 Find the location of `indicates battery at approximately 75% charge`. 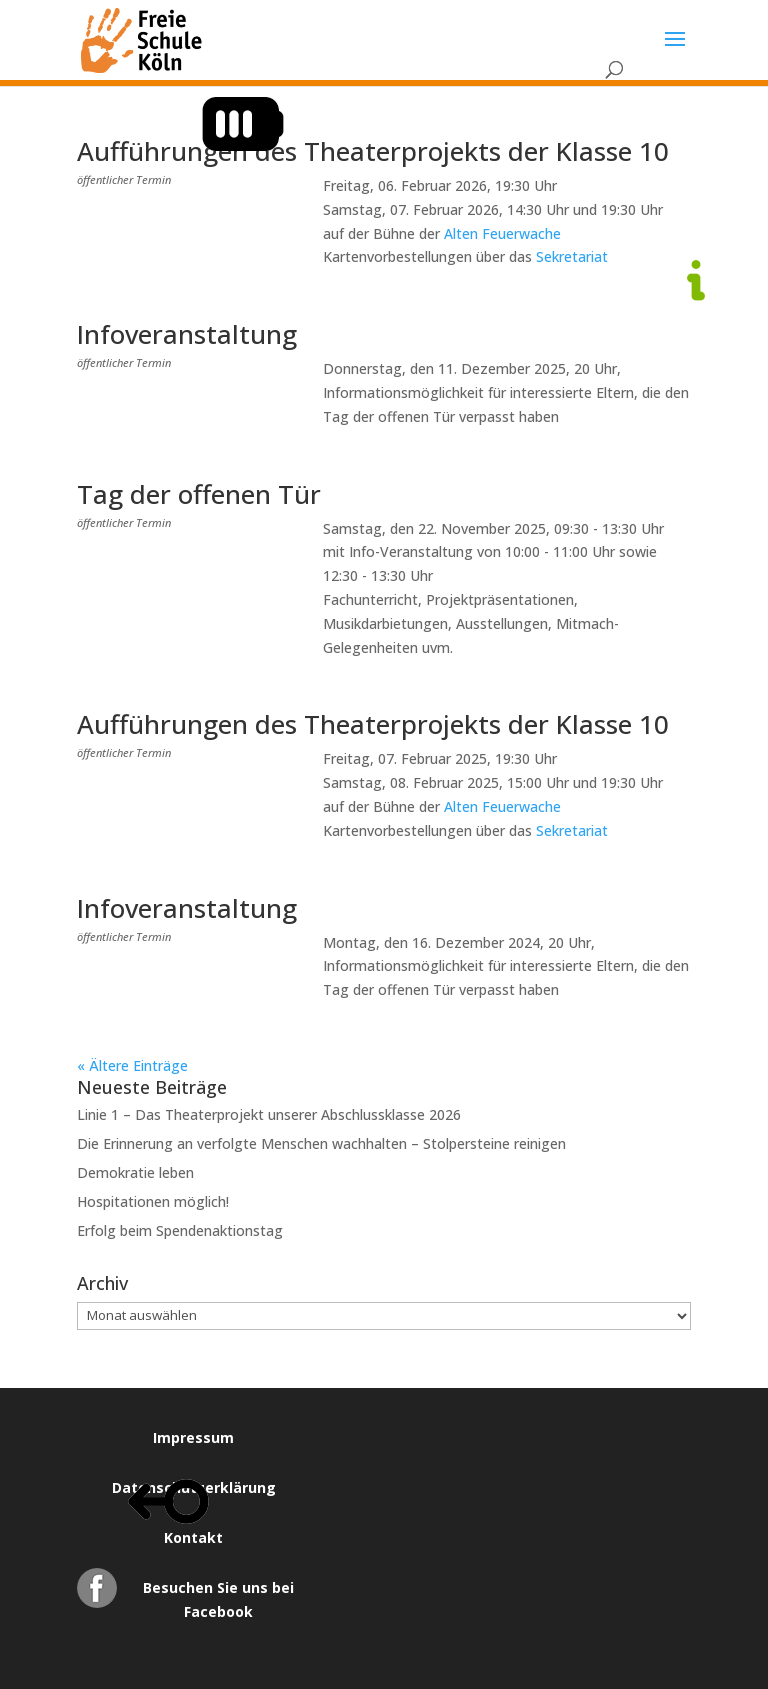

indicates battery at approximately 75% charge is located at coordinates (243, 124).